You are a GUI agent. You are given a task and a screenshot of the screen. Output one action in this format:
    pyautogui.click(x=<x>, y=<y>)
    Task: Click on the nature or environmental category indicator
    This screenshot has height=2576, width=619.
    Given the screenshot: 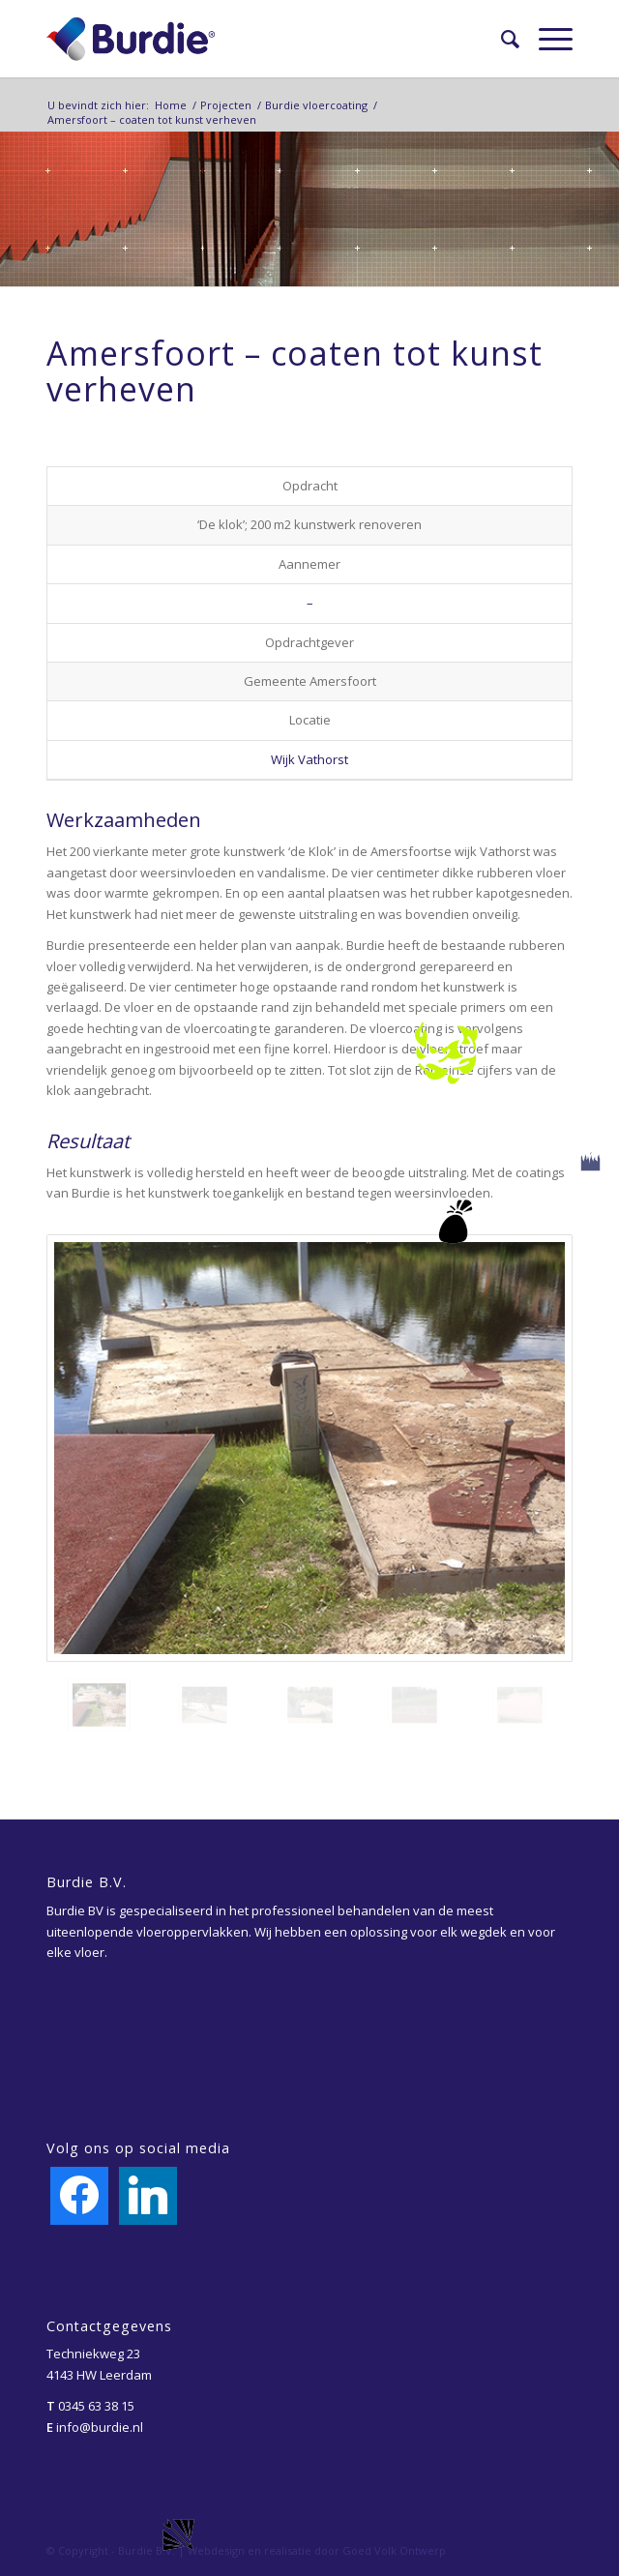 What is the action you would take?
    pyautogui.click(x=446, y=1052)
    